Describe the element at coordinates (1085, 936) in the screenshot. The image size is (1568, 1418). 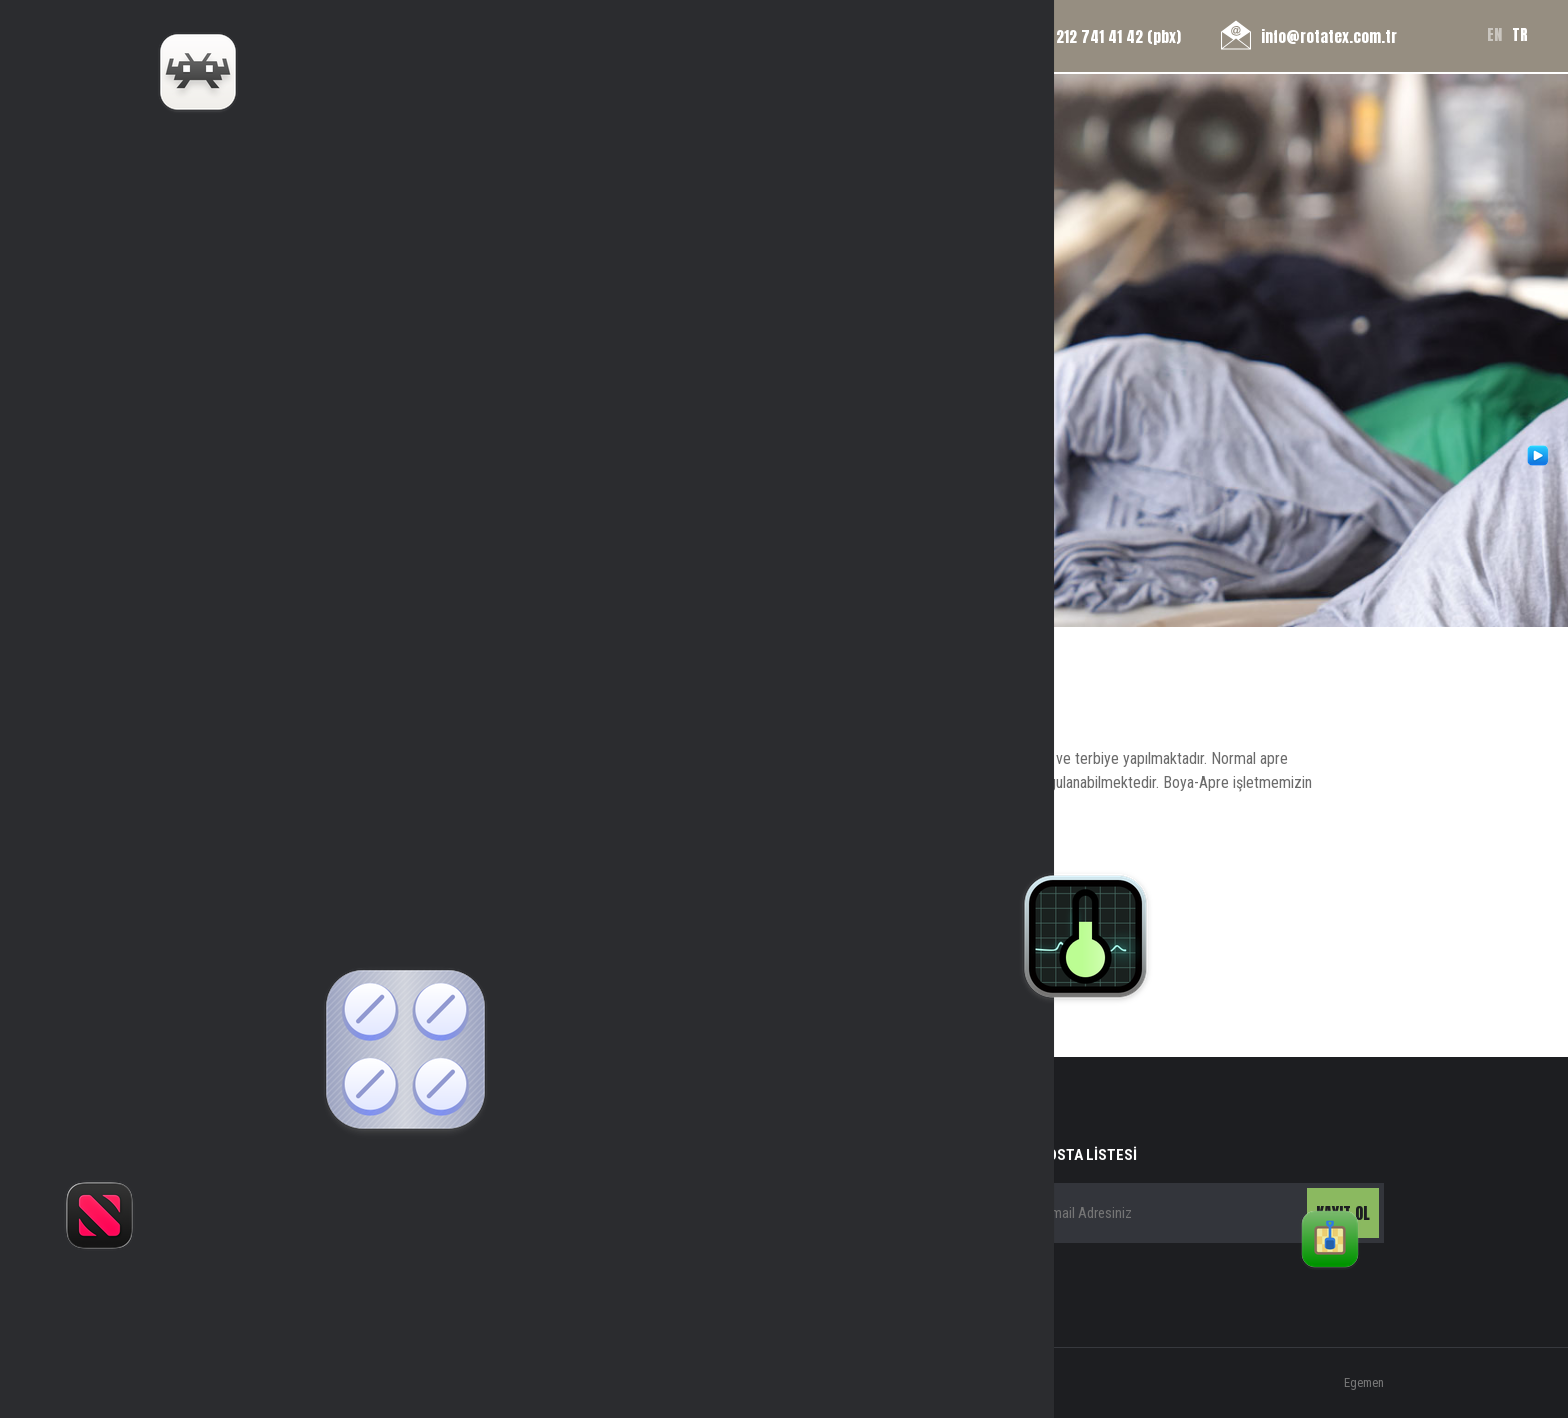
I see `open thermal monitor app` at that location.